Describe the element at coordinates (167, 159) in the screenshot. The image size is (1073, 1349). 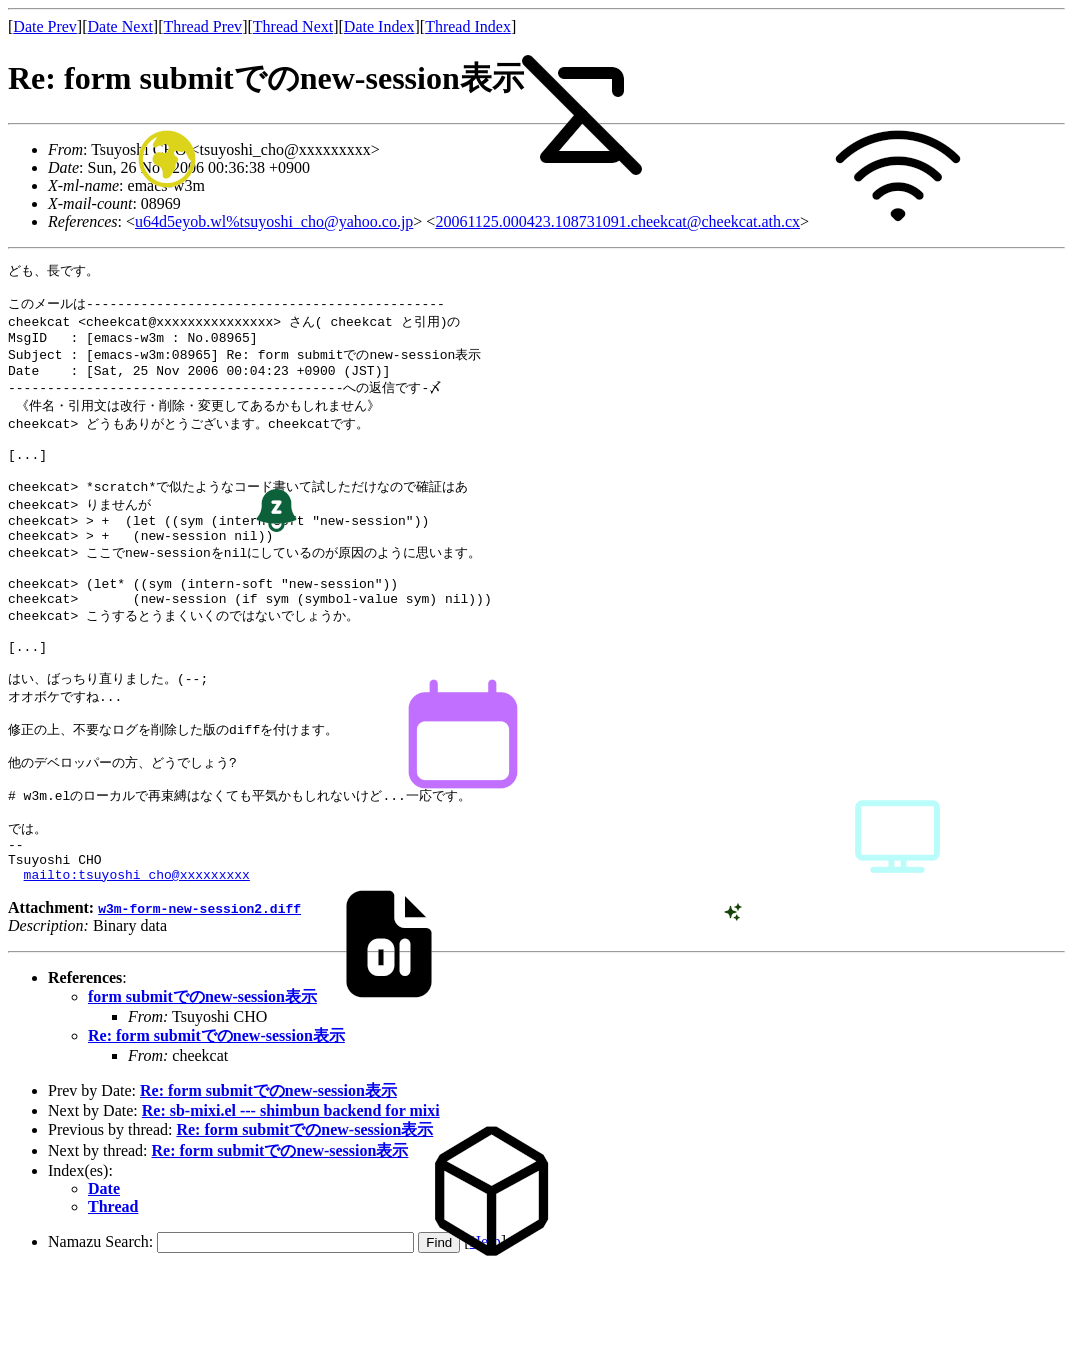
I see `switch to international or global settings` at that location.